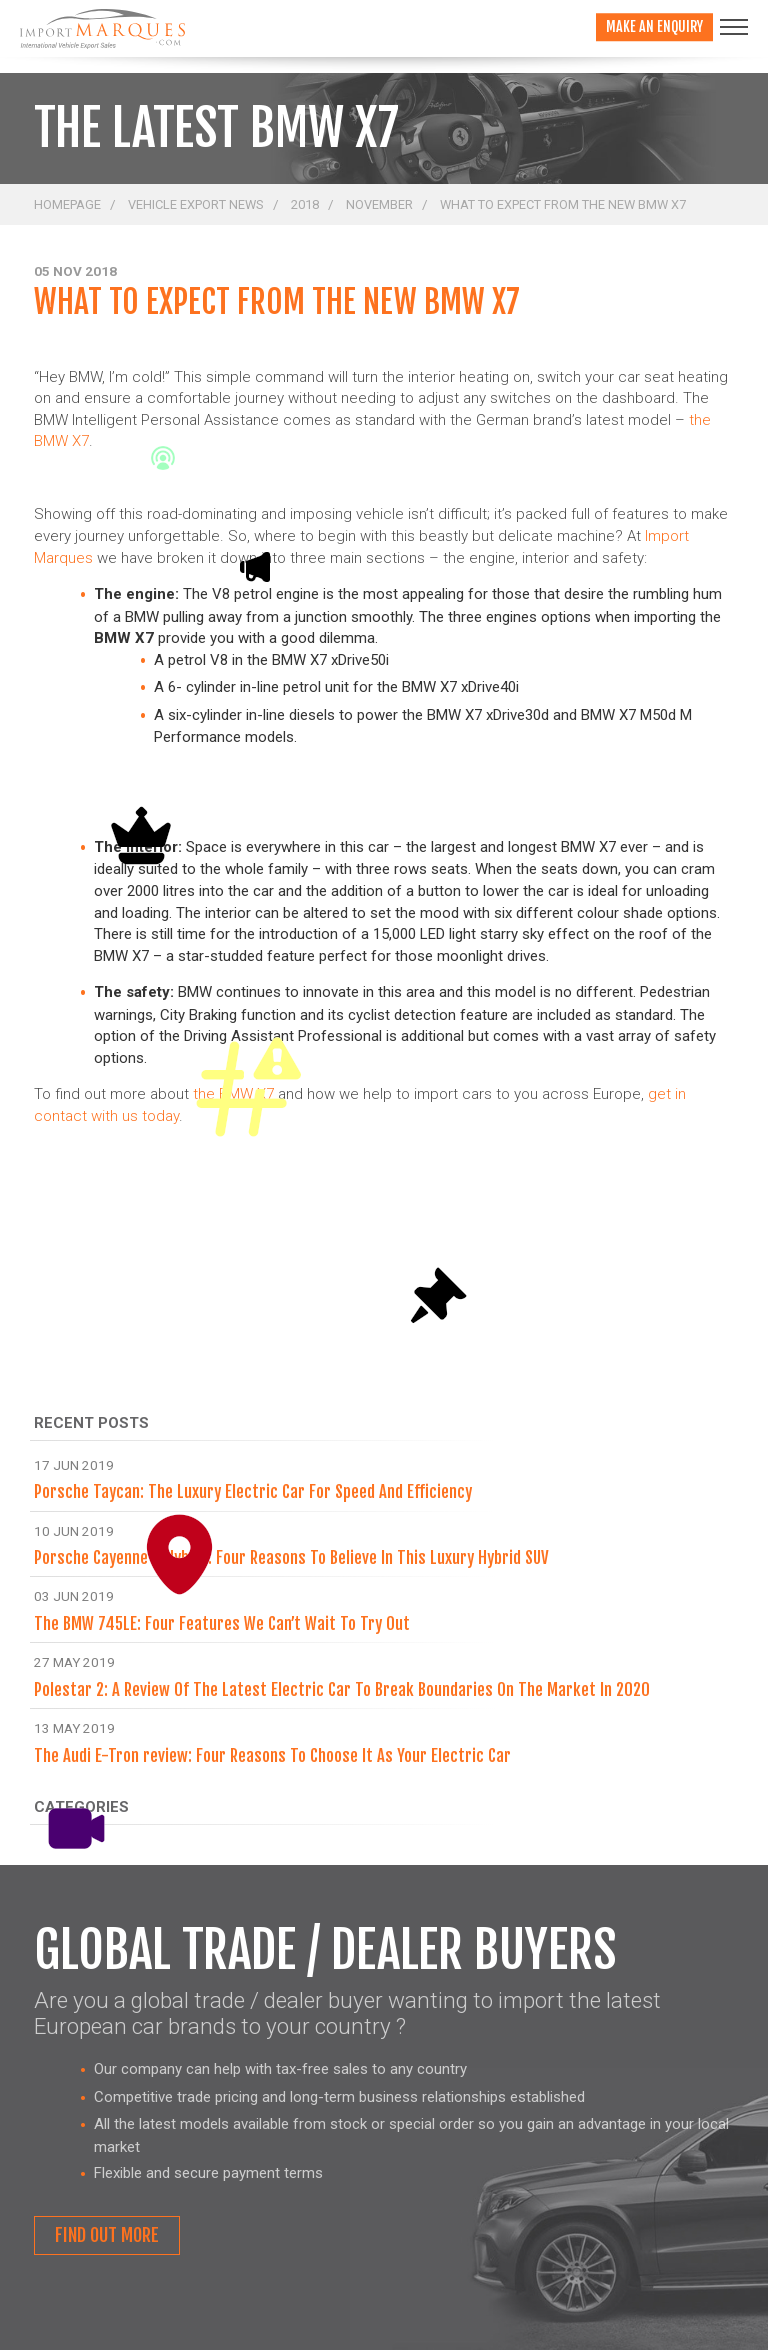  I want to click on pin a message to the channel, so click(435, 1298).